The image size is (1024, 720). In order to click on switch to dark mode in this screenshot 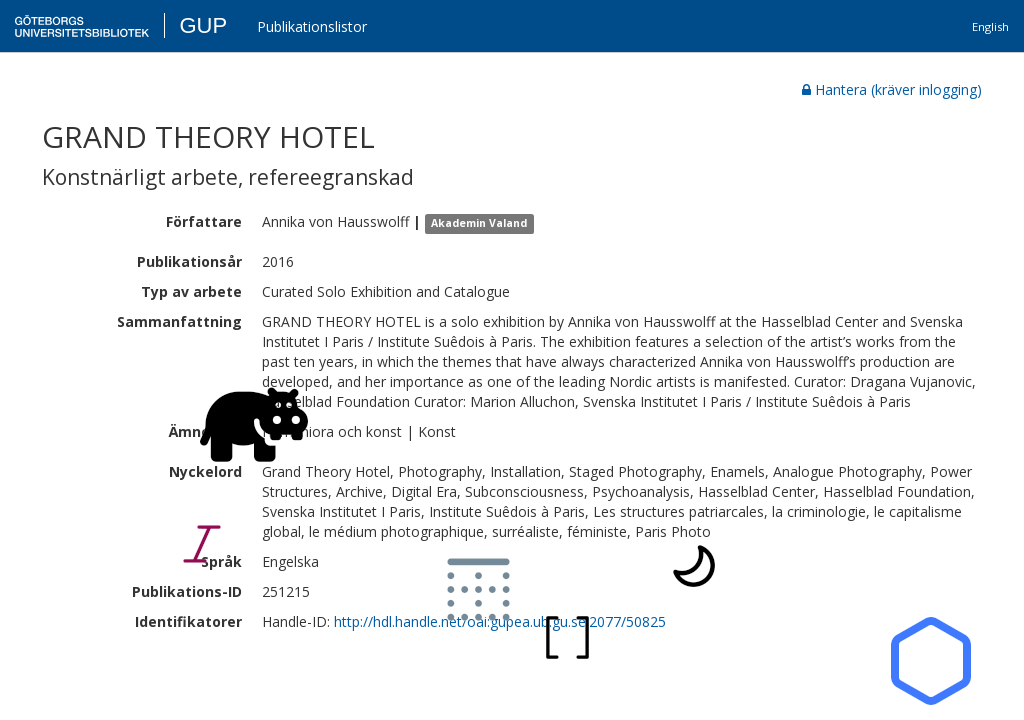, I will do `click(693, 565)`.